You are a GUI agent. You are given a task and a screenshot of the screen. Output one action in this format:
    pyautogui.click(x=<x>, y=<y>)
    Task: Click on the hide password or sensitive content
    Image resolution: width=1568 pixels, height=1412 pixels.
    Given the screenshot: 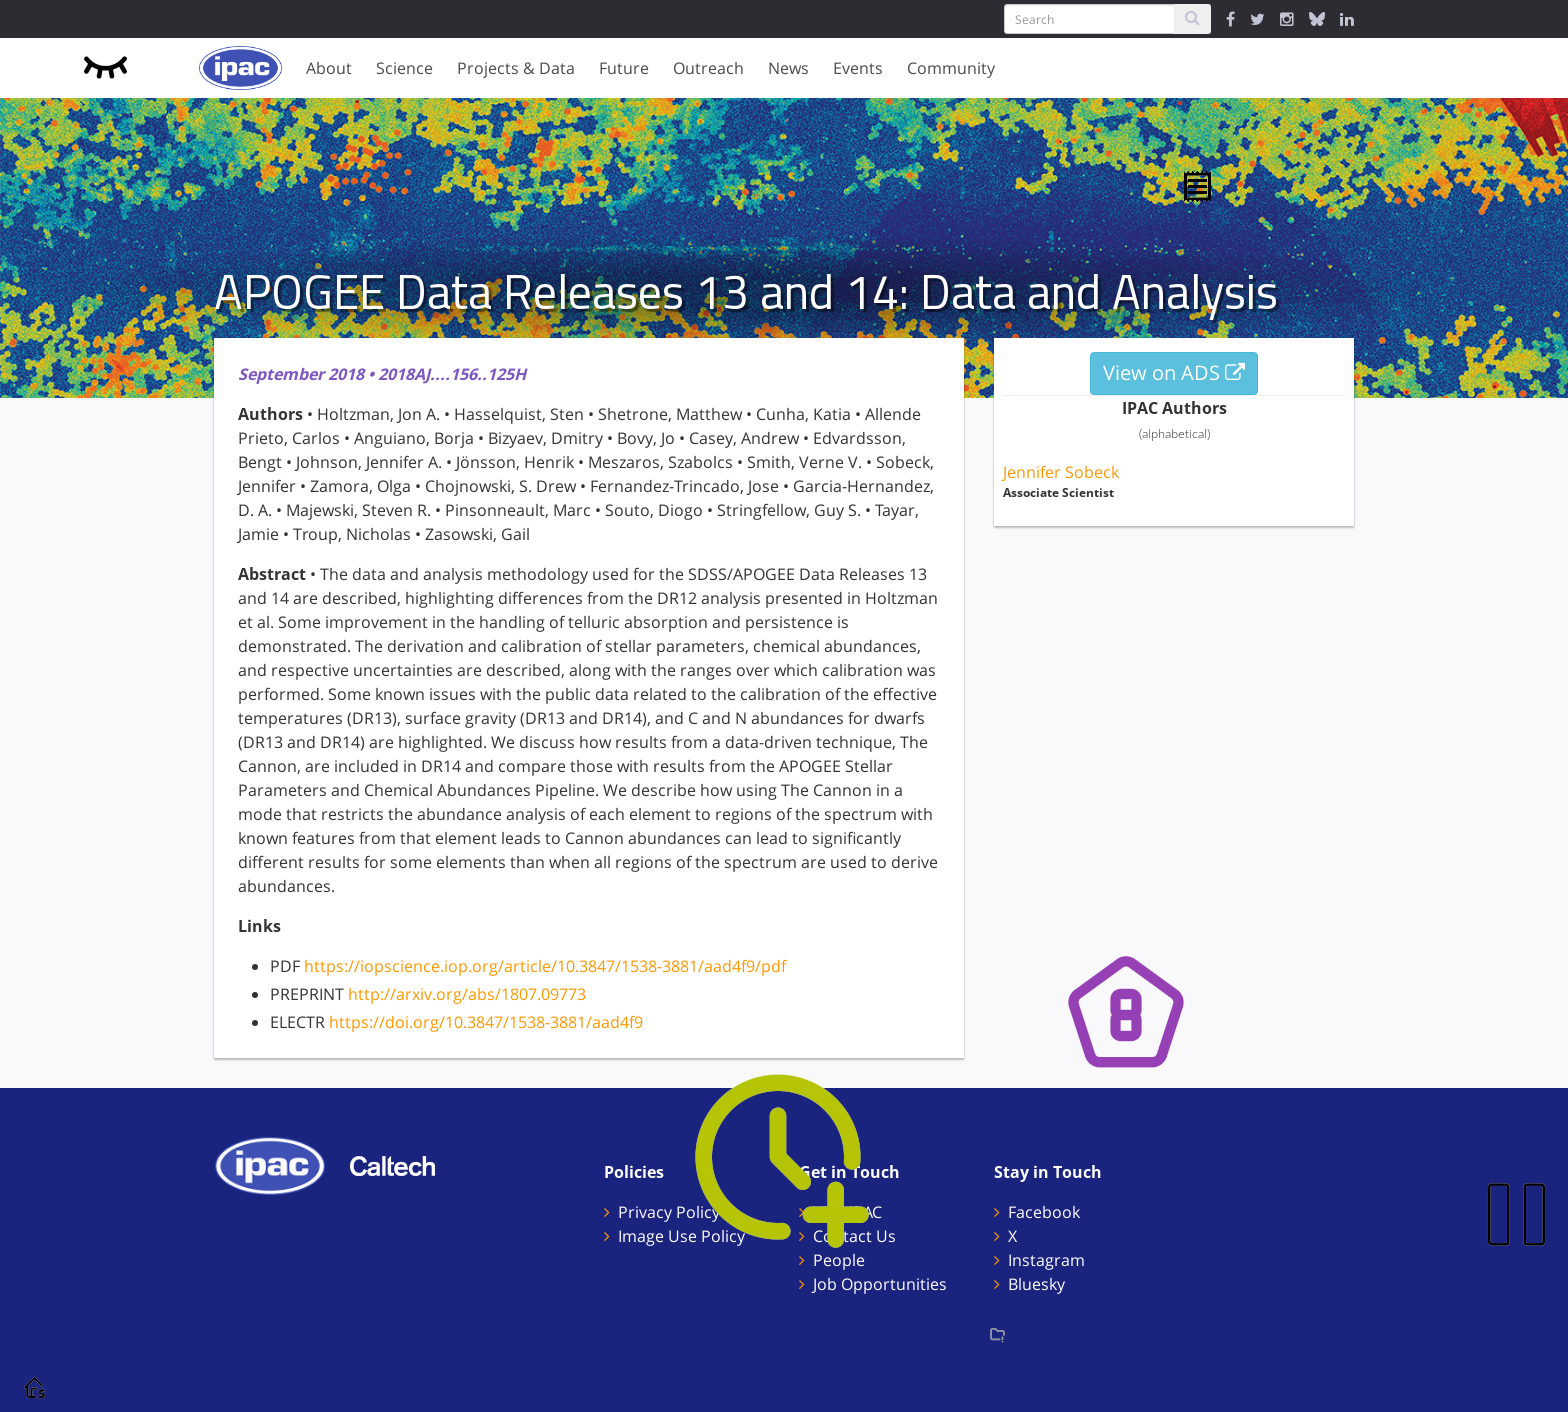 What is the action you would take?
    pyautogui.click(x=105, y=63)
    